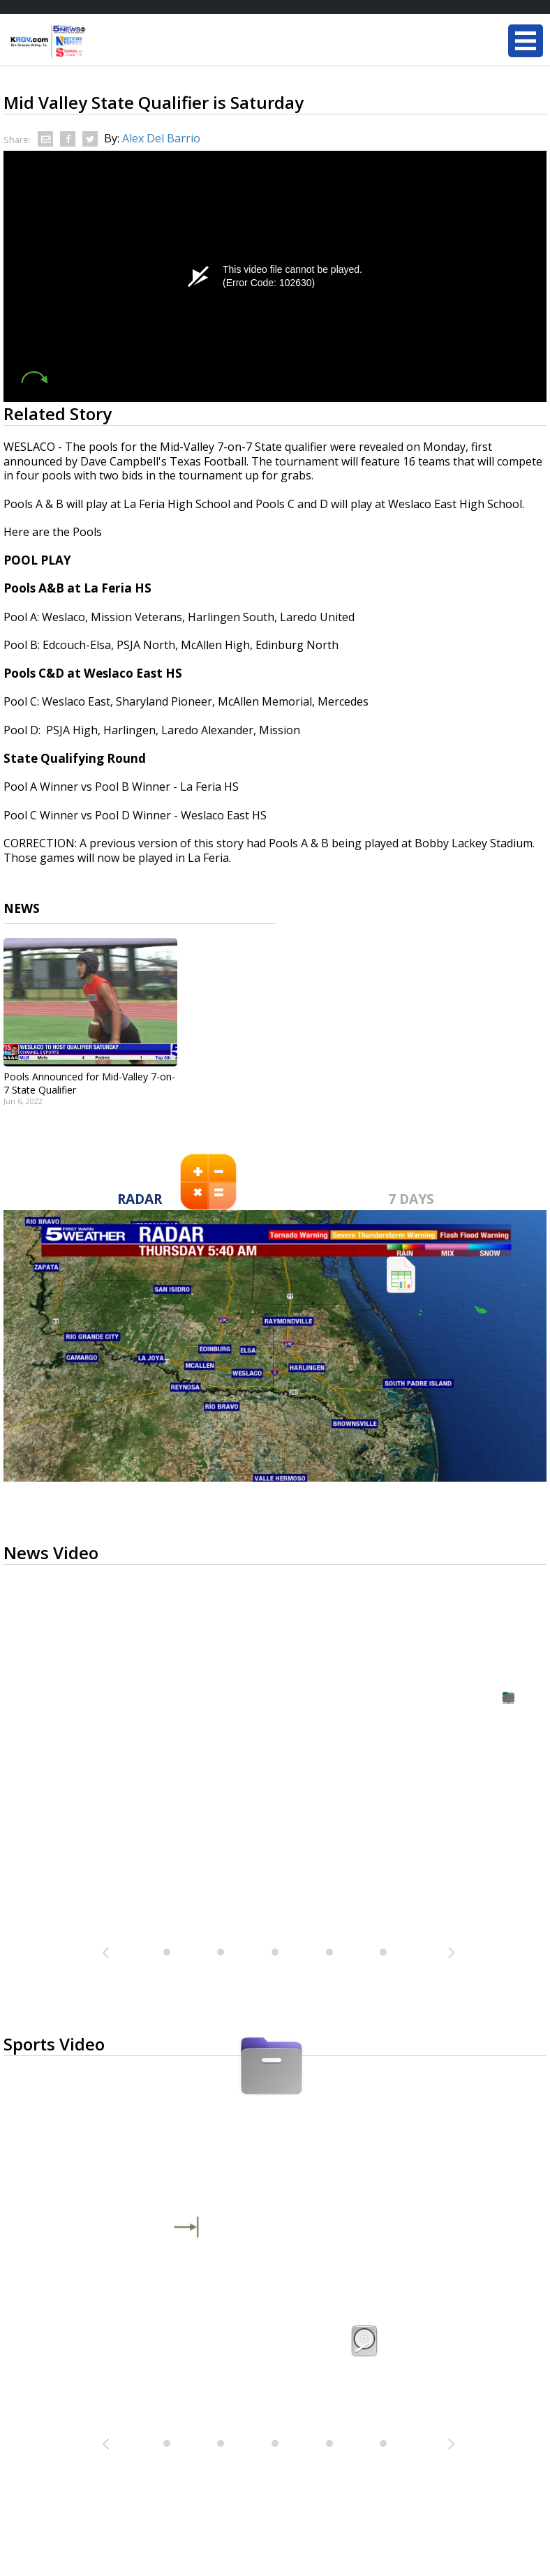 This screenshot has width=550, height=2576. Describe the element at coordinates (34, 377) in the screenshot. I see `redo the last undone action` at that location.